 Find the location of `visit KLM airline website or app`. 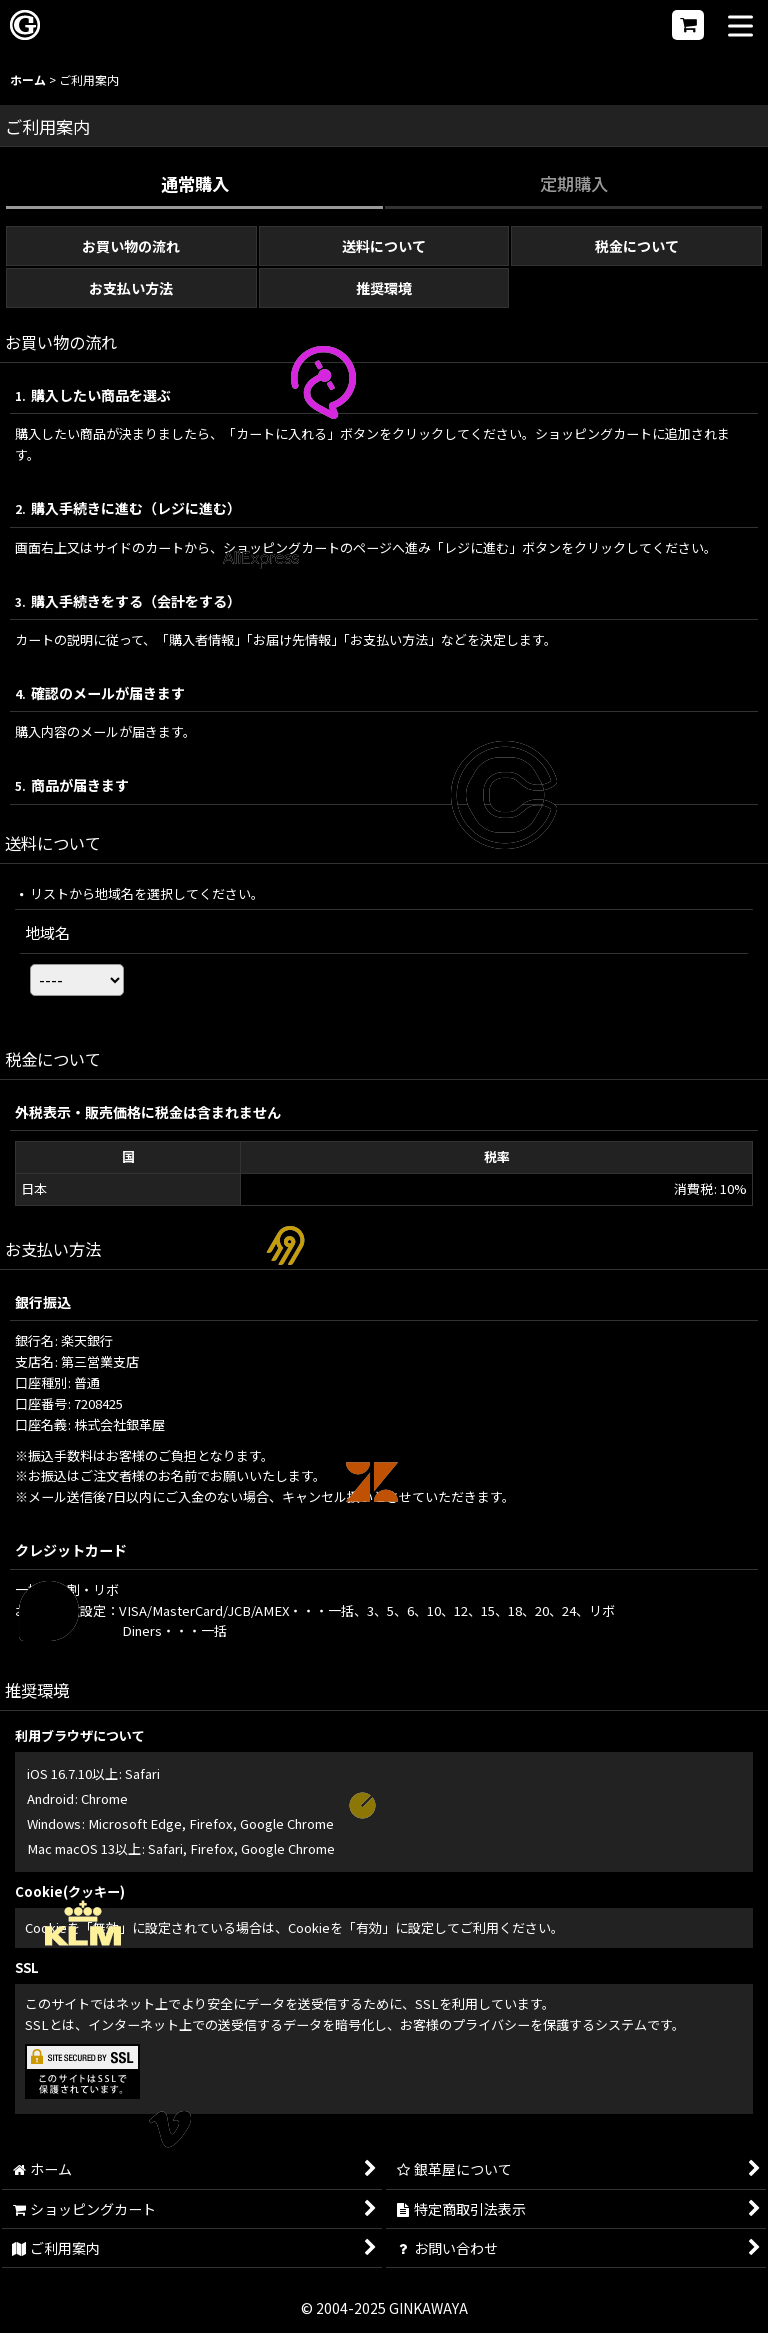

visit KLM airline website or app is located at coordinates (83, 1923).